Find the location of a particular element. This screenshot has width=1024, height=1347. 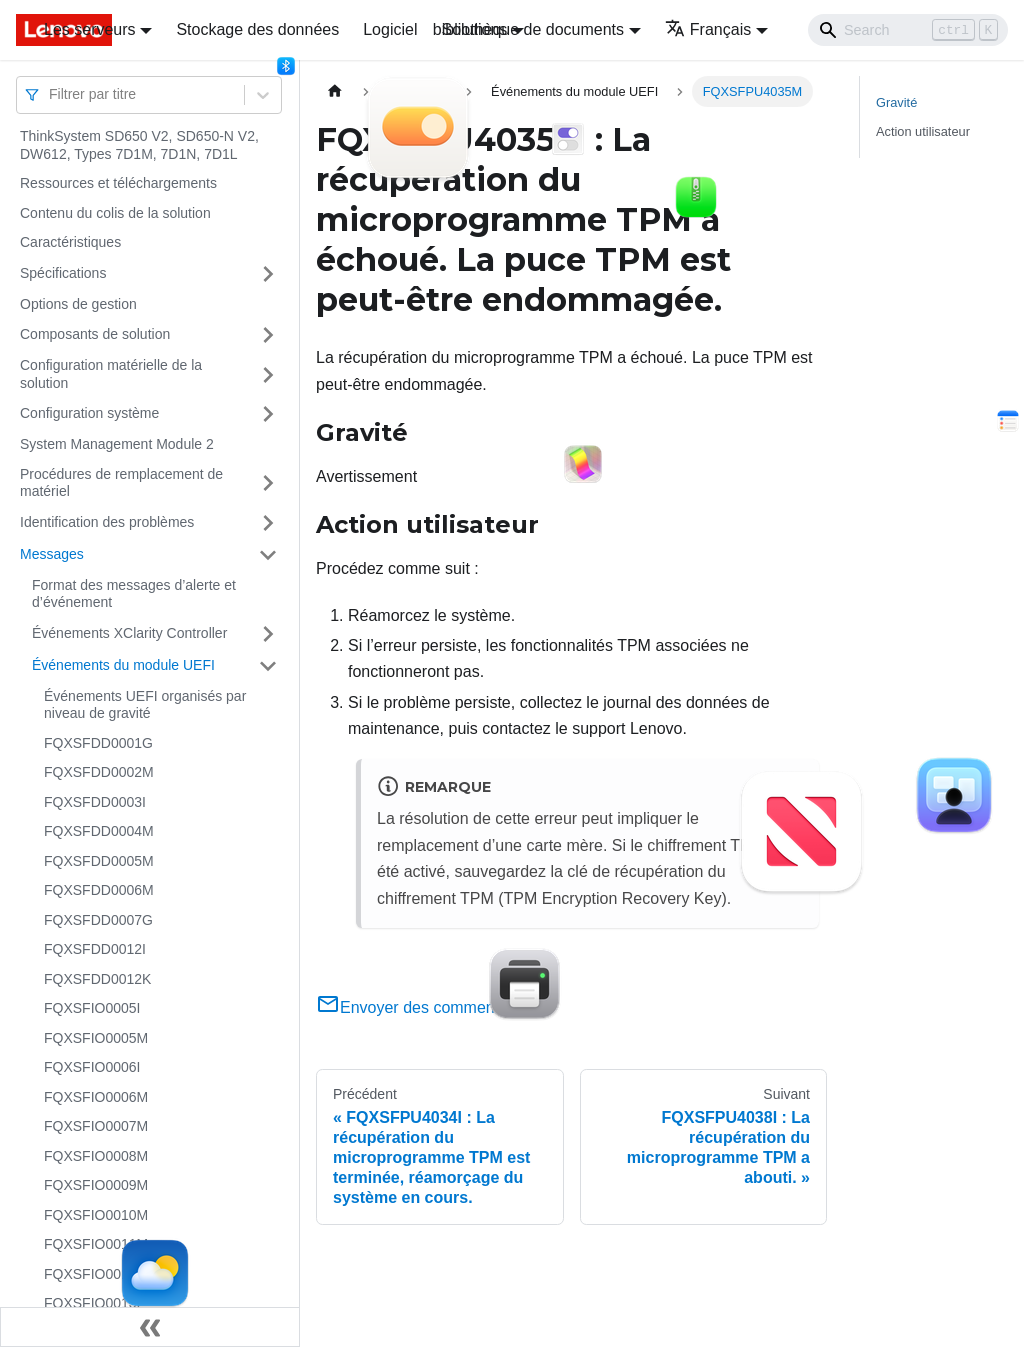

open the screen sharing app is located at coordinates (954, 795).